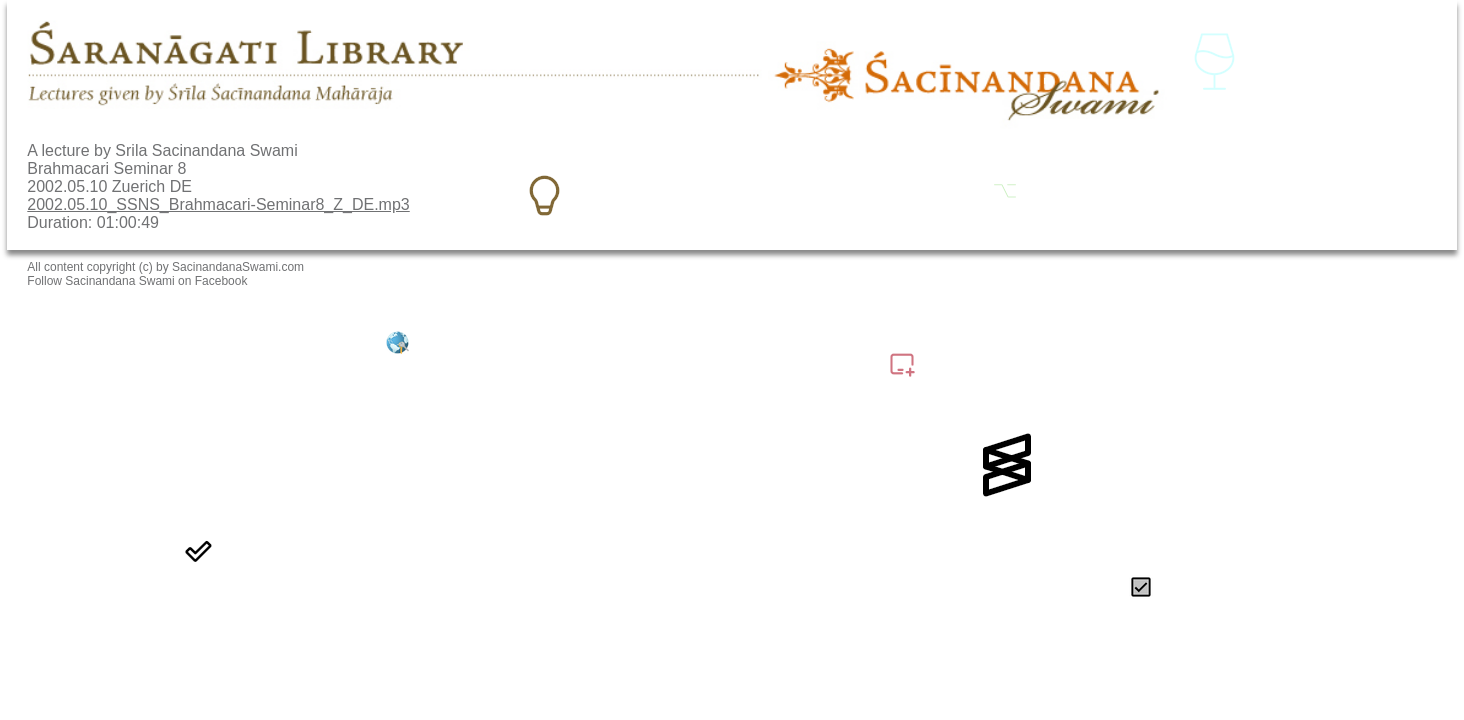  What do you see at coordinates (1005, 190) in the screenshot?
I see `keyboard option/alt key symbol` at bounding box center [1005, 190].